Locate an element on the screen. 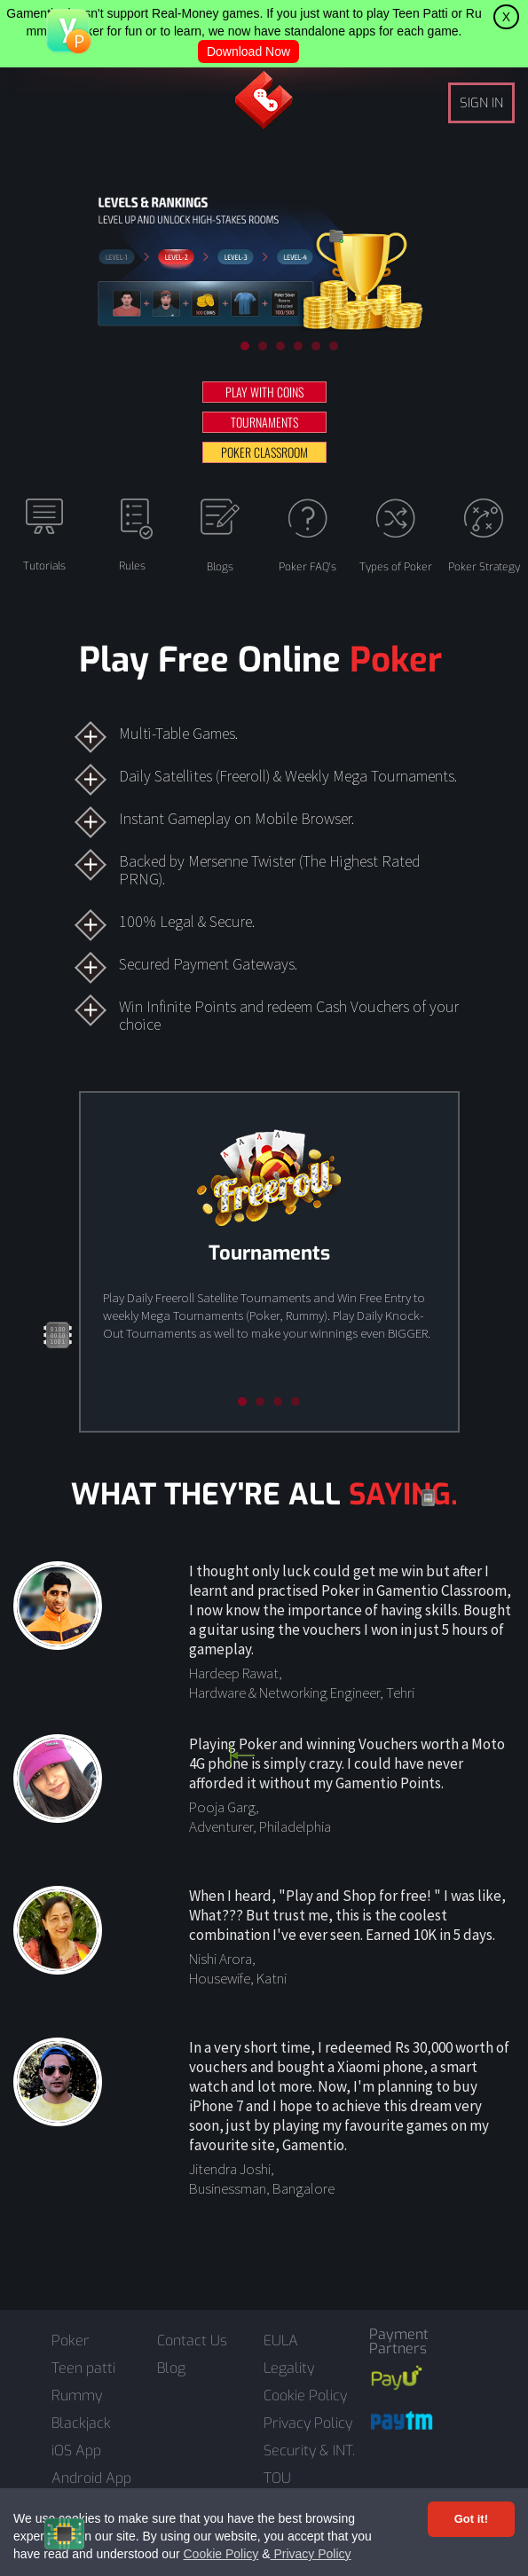 This screenshot has width=528, height=2576. open cpu-x system information utility is located at coordinates (64, 2533).